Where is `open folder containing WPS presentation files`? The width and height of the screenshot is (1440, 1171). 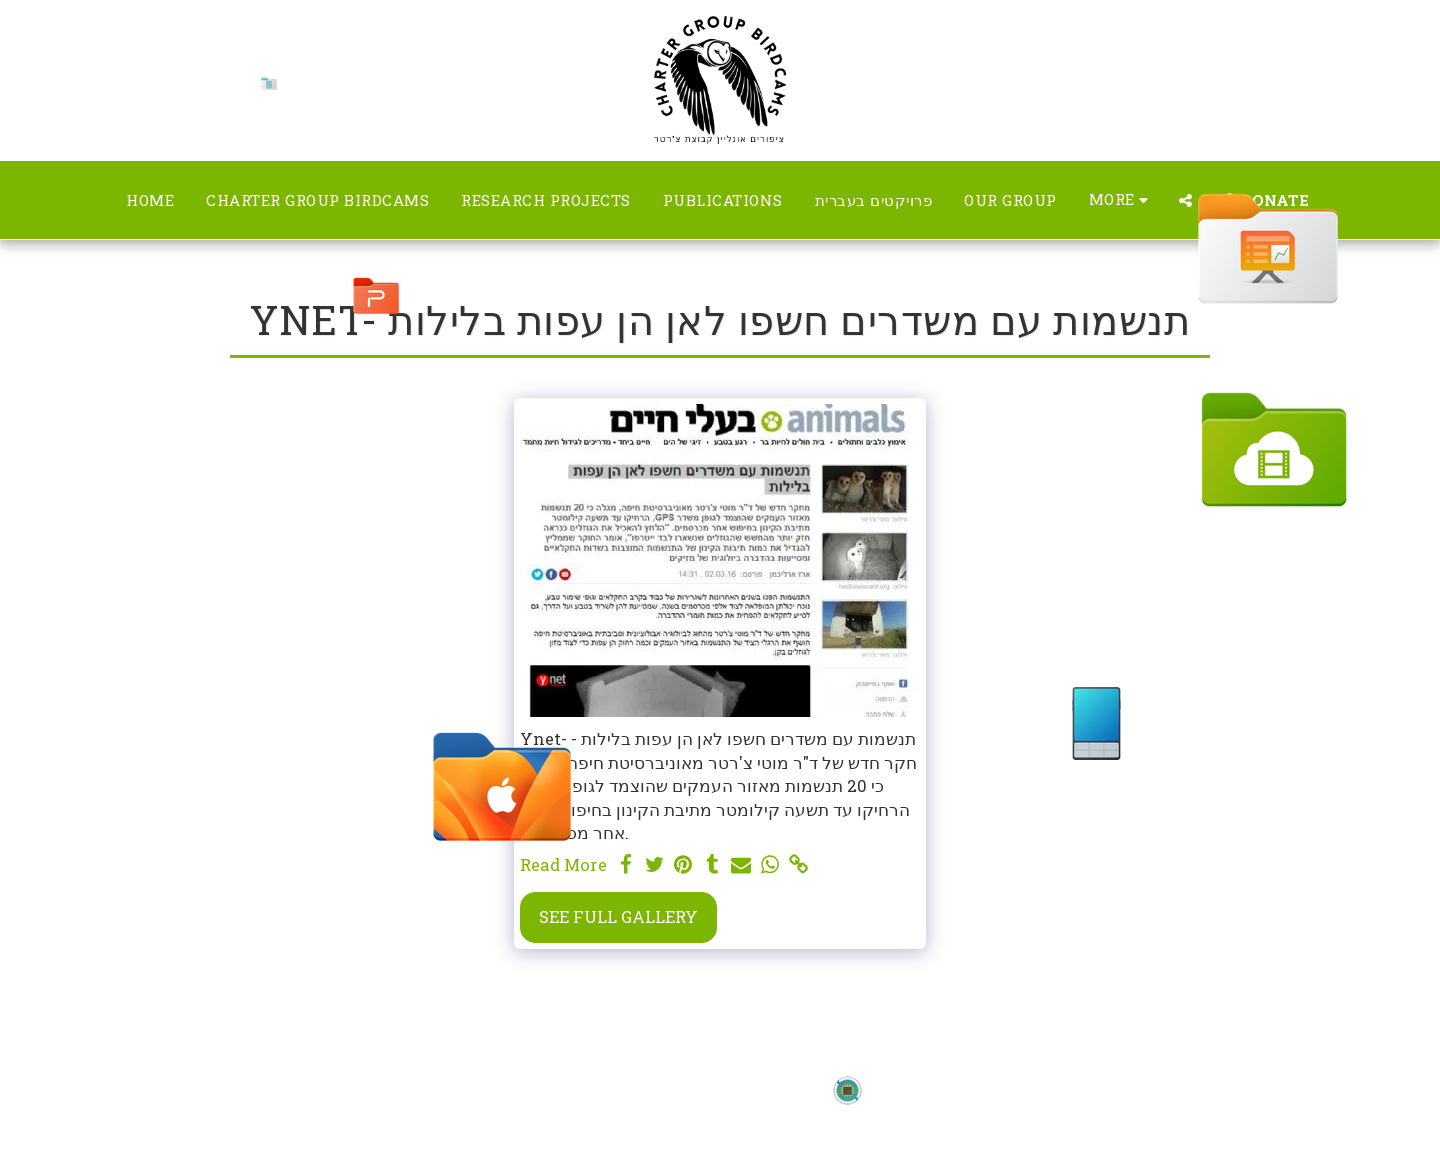 open folder containing WPS presentation files is located at coordinates (376, 297).